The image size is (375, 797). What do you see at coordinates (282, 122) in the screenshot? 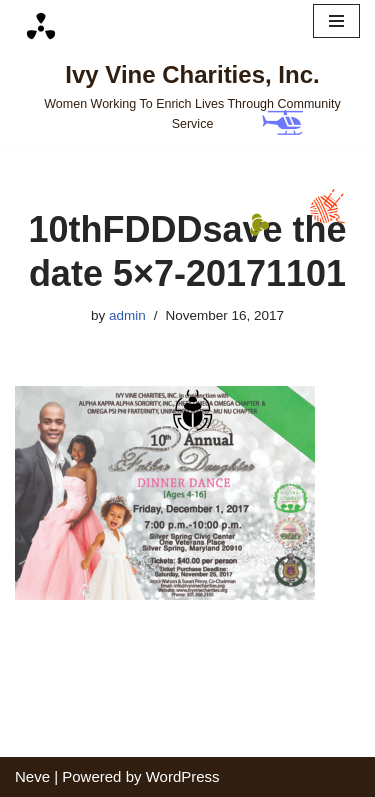
I see `access helicopter or aerial transport options` at bounding box center [282, 122].